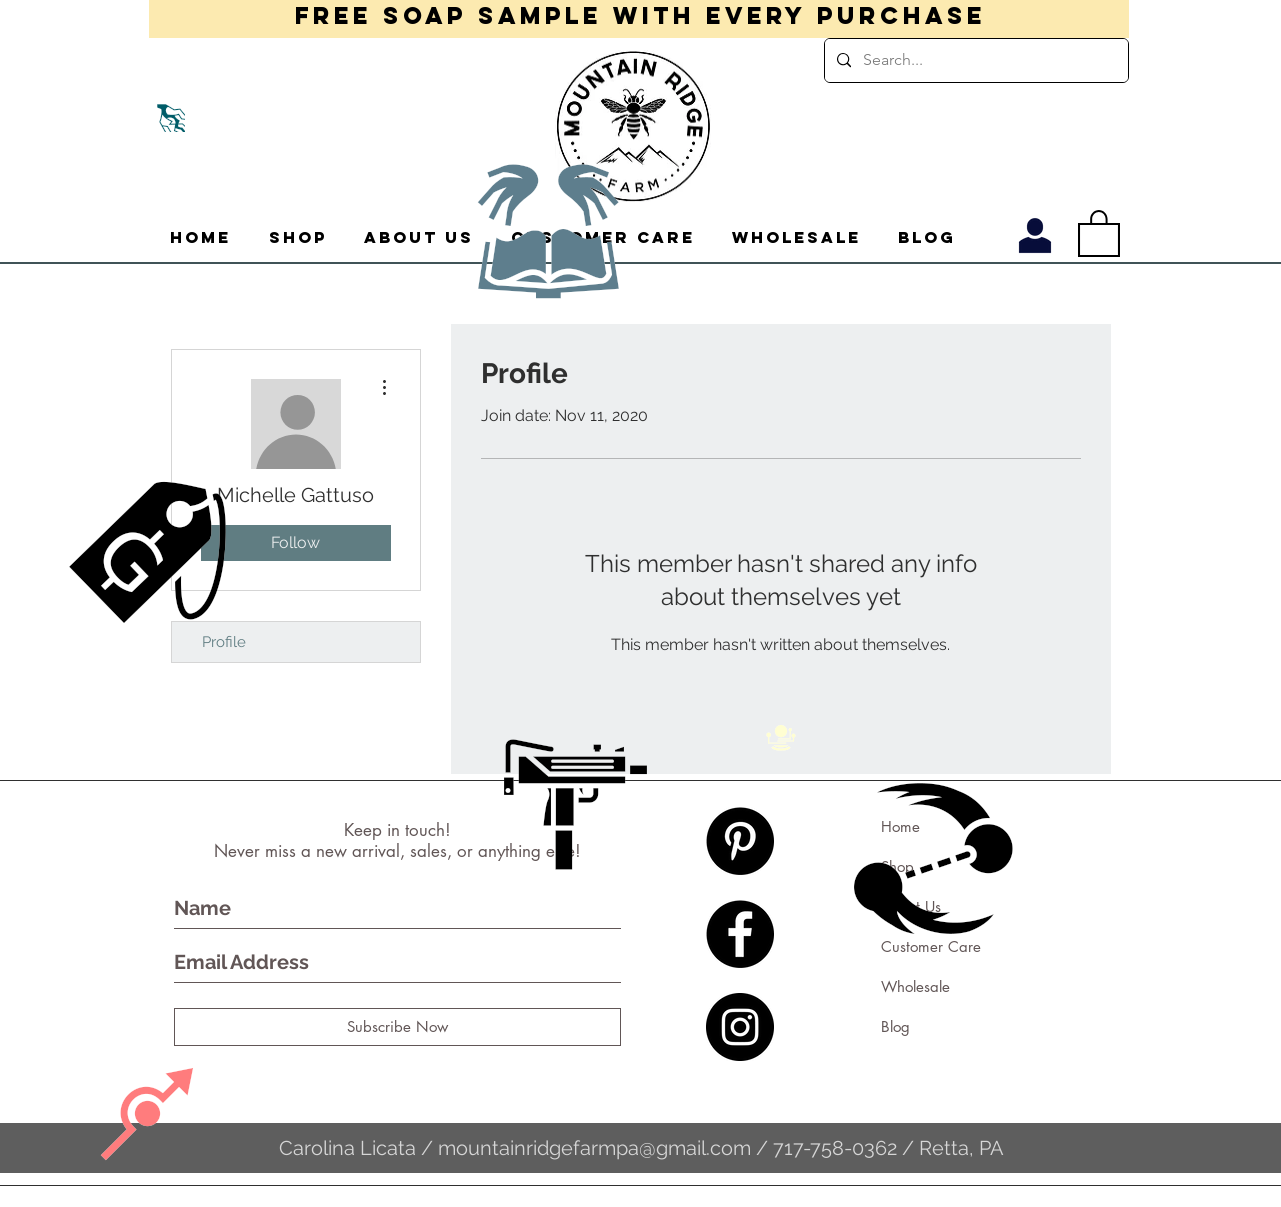 The height and width of the screenshot is (1207, 1281). Describe the element at coordinates (147, 1113) in the screenshot. I see `indicates an alternate route or detour ahead` at that location.